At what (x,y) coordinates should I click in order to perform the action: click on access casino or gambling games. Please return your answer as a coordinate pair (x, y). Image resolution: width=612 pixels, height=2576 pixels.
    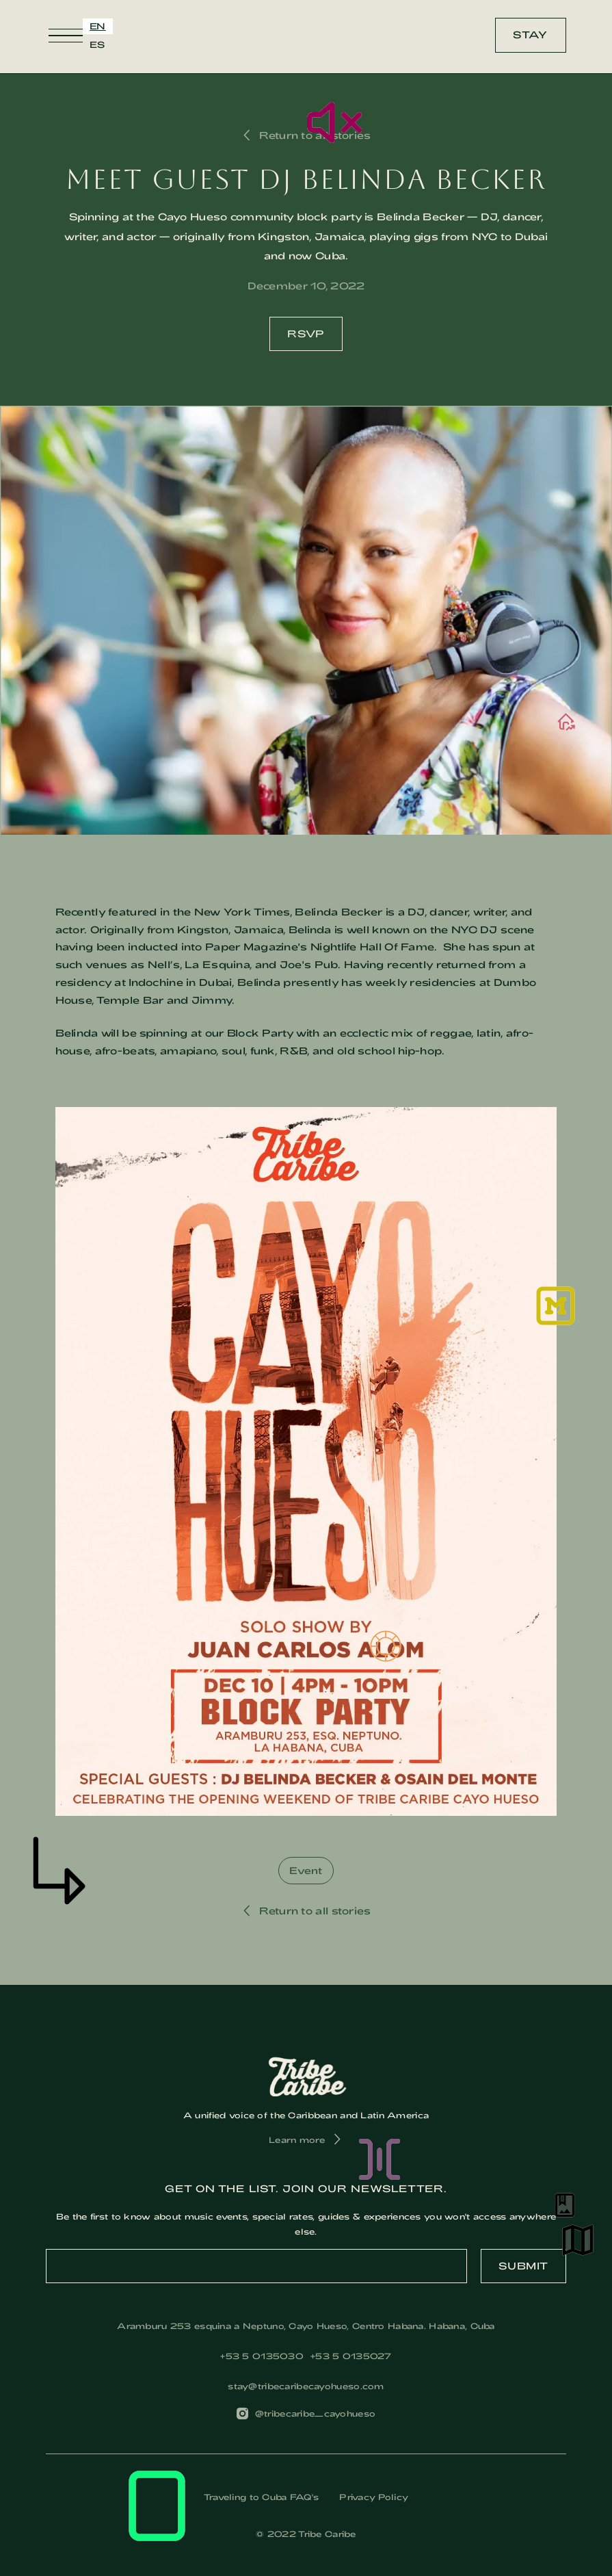
    Looking at the image, I should click on (386, 1646).